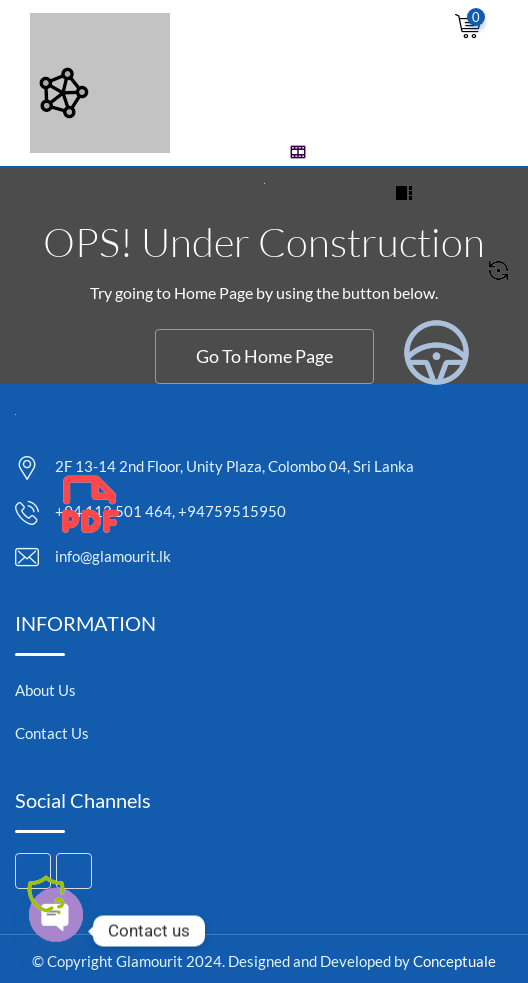  I want to click on access driving or navigation mode, so click(436, 352).